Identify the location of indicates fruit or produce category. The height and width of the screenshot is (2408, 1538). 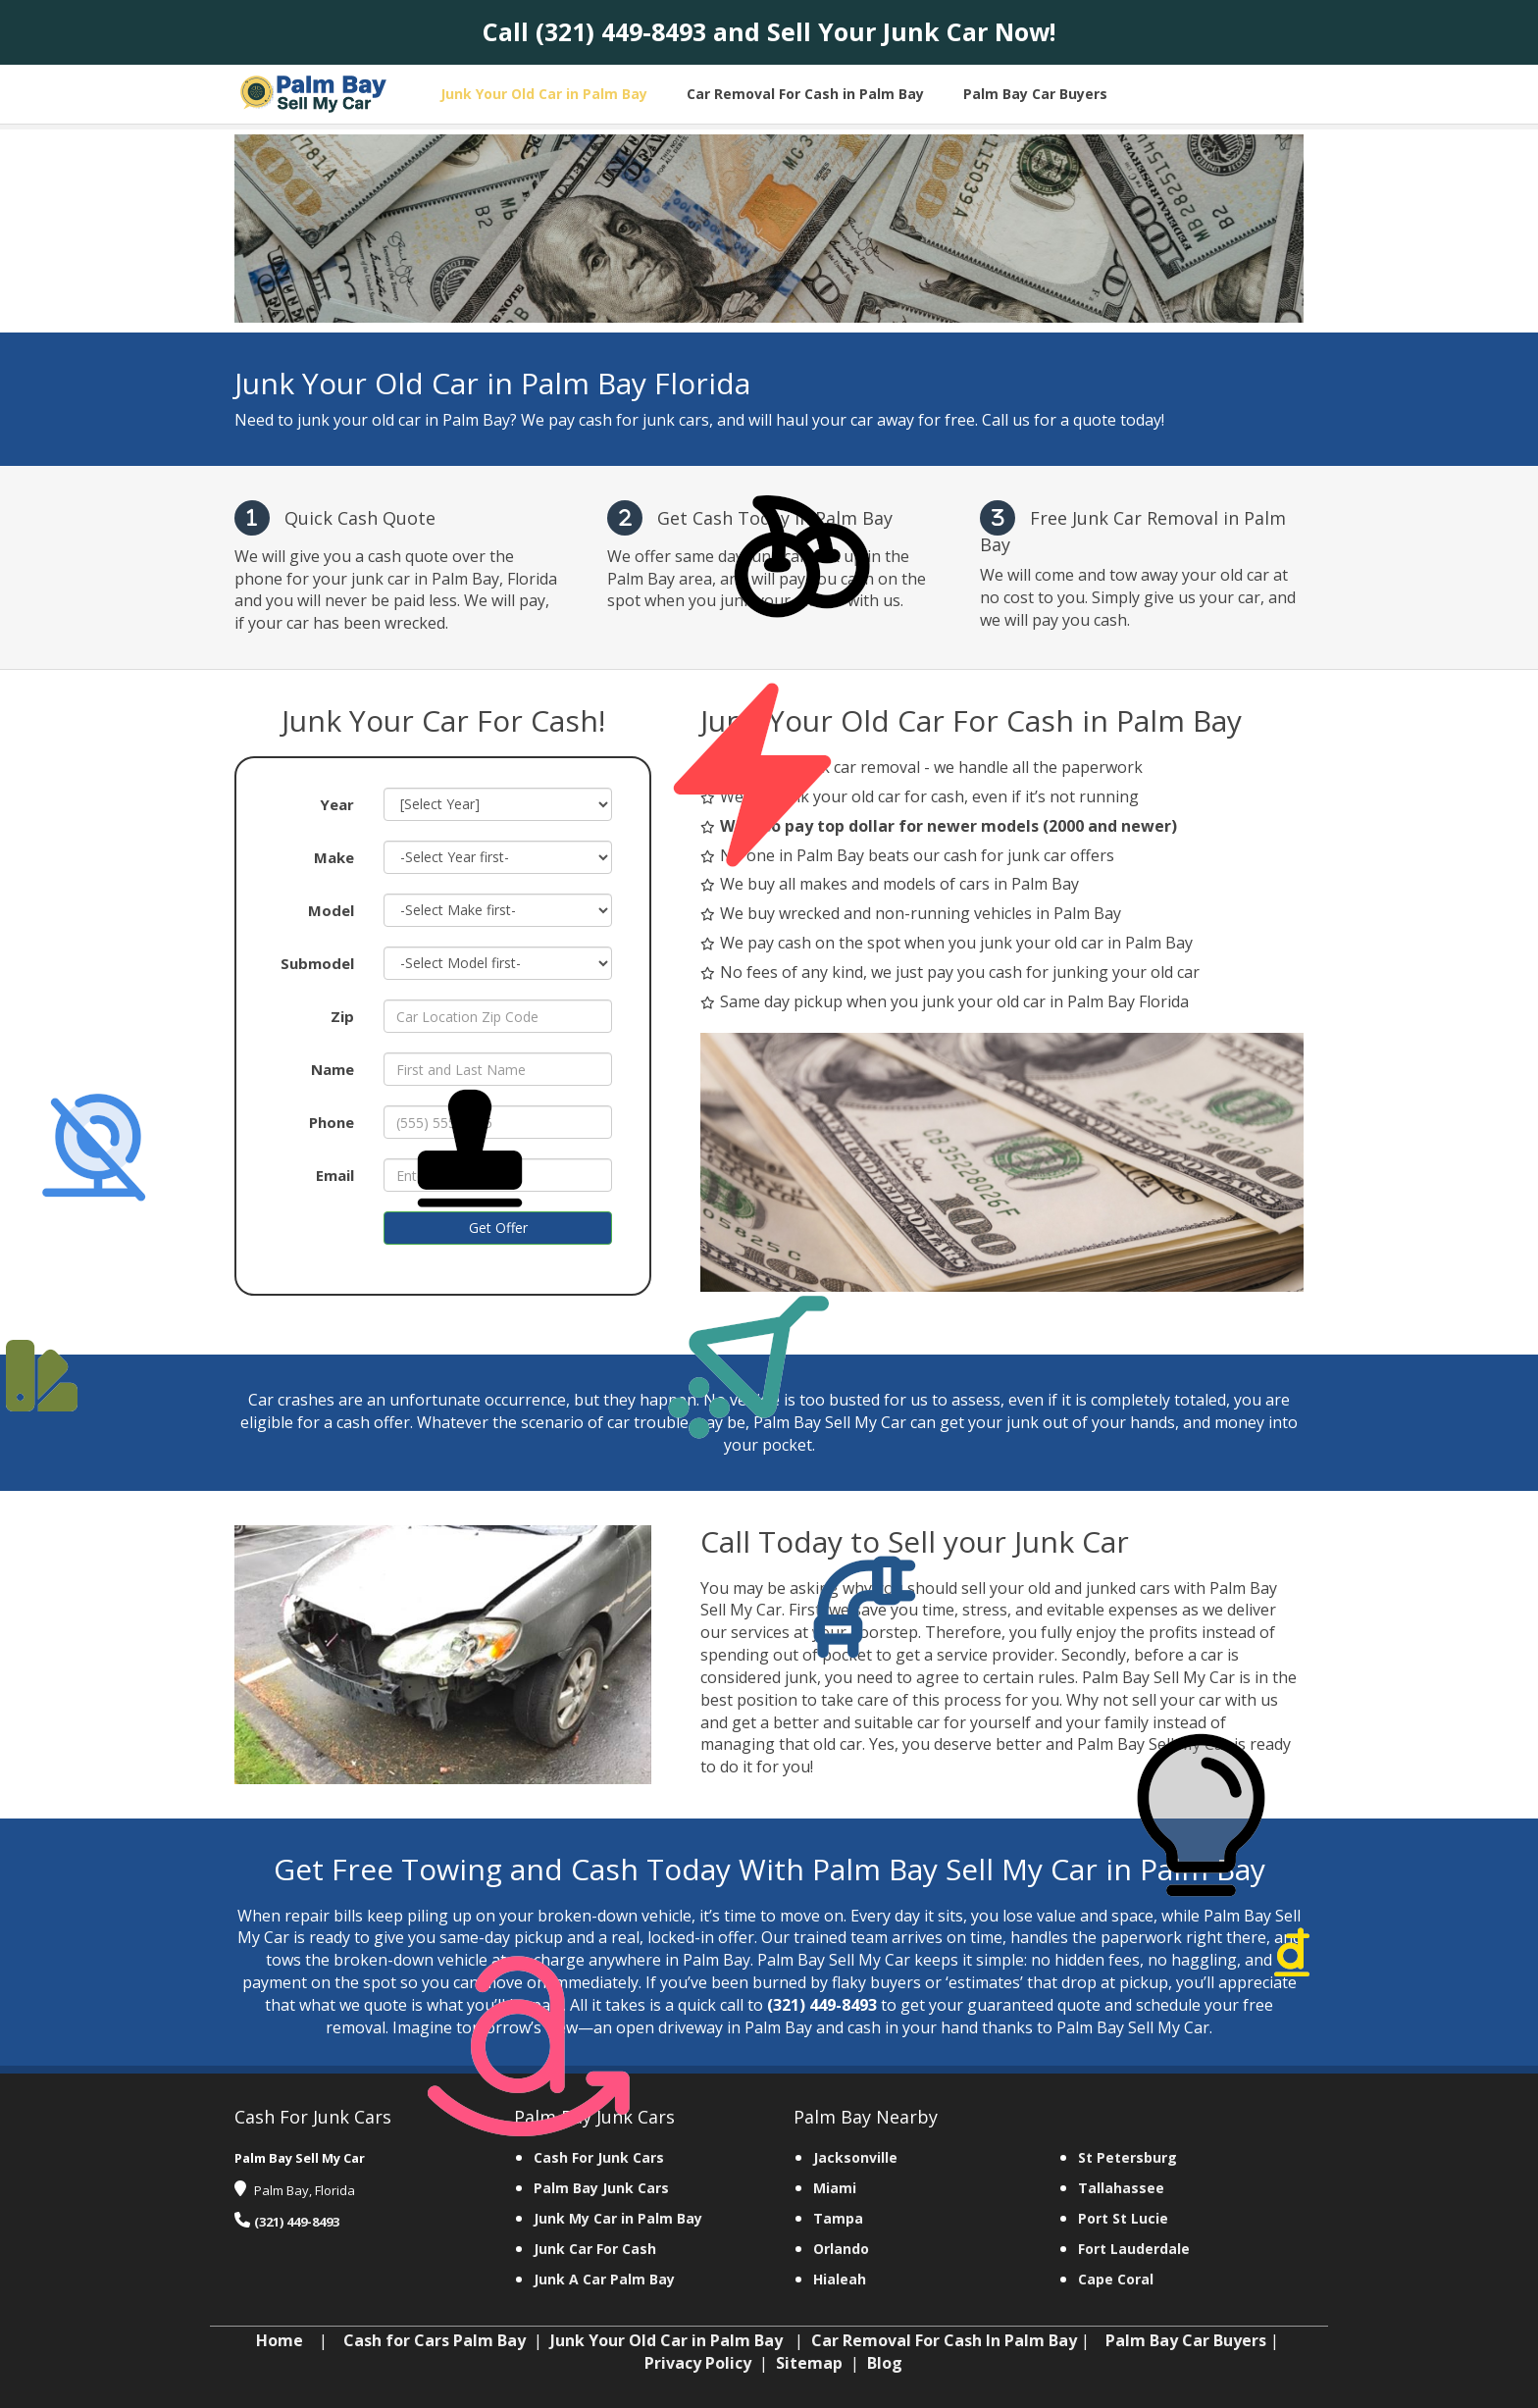
(799, 556).